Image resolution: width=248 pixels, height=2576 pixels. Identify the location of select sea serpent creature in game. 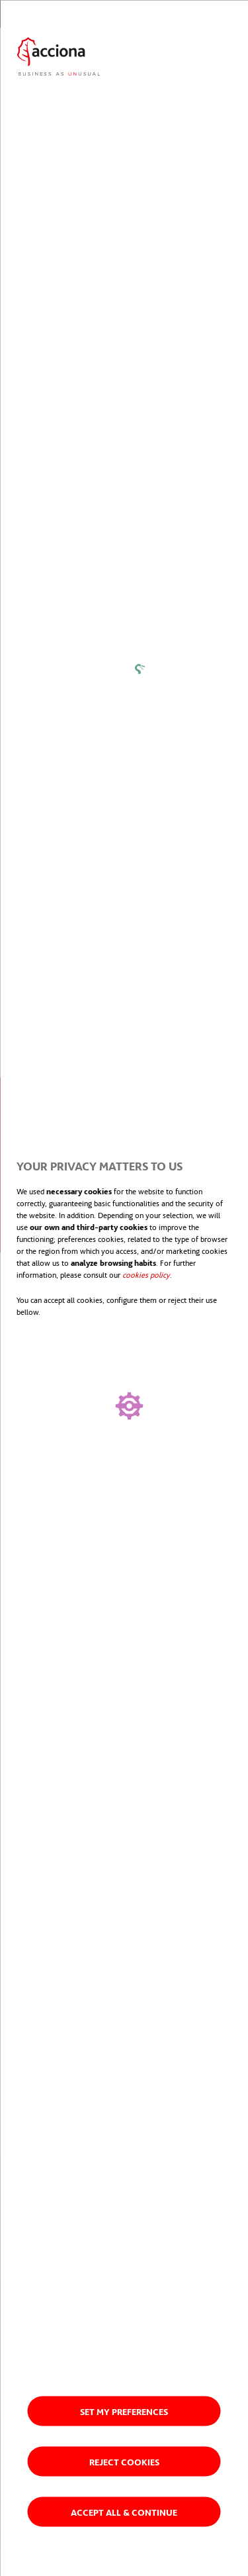
(140, 668).